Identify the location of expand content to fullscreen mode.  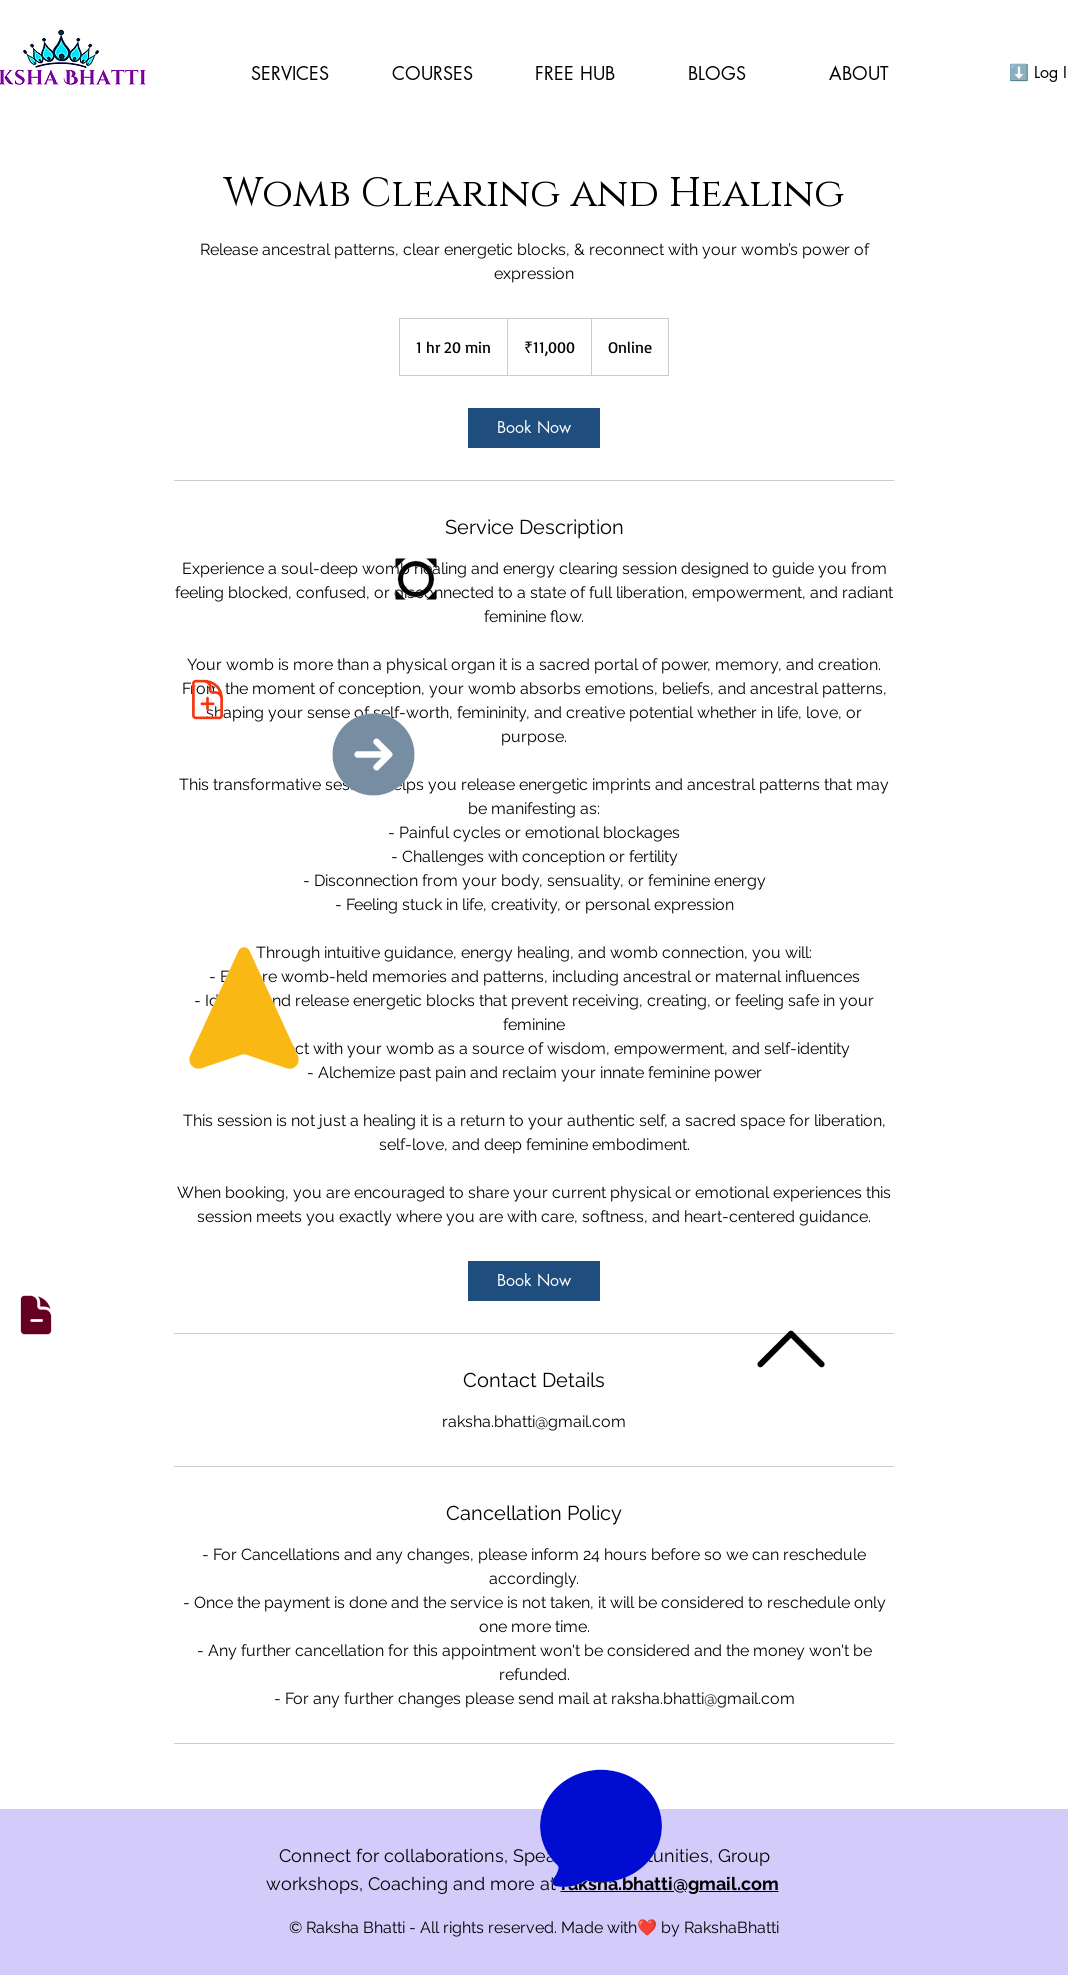
(416, 579).